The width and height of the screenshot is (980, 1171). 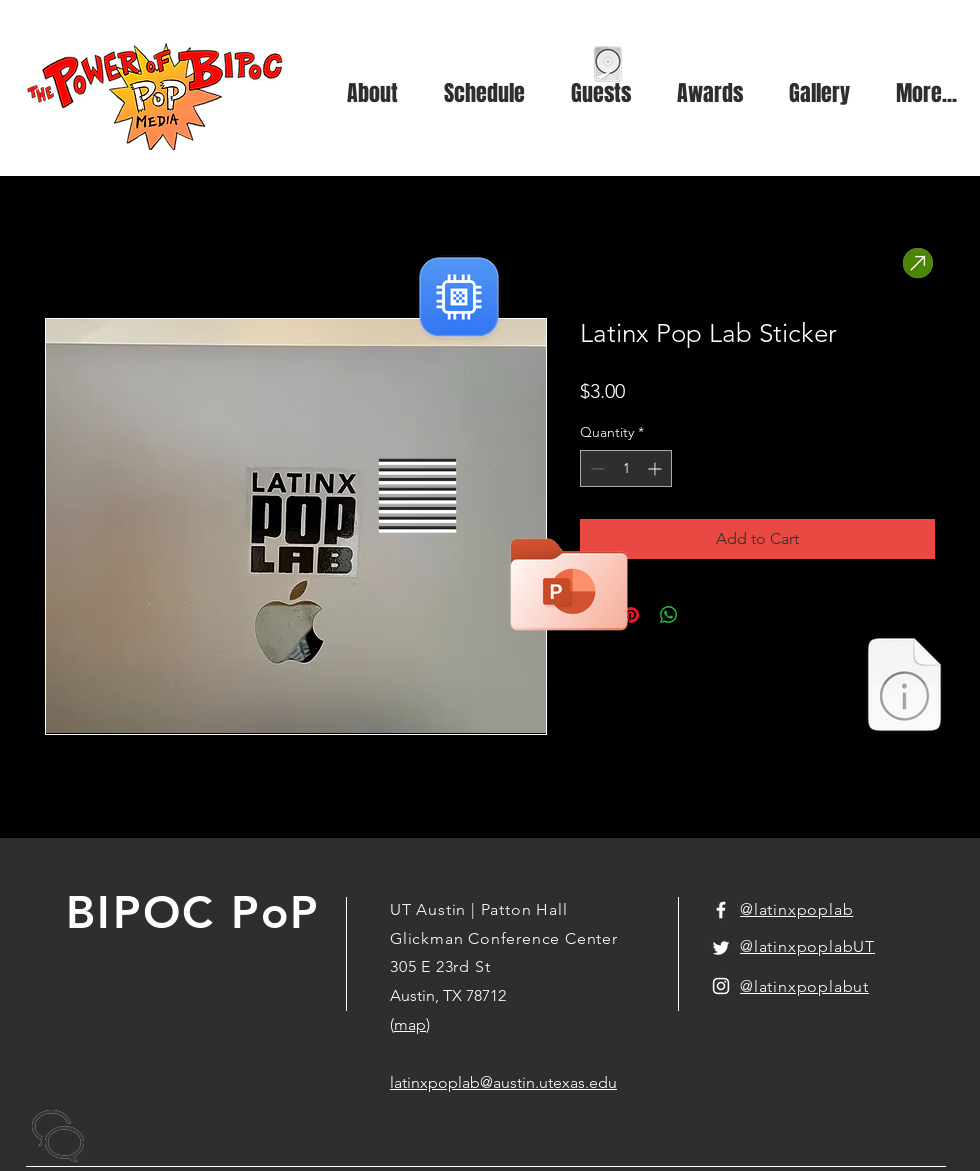 I want to click on open folder containing PowerPoint files, so click(x=568, y=587).